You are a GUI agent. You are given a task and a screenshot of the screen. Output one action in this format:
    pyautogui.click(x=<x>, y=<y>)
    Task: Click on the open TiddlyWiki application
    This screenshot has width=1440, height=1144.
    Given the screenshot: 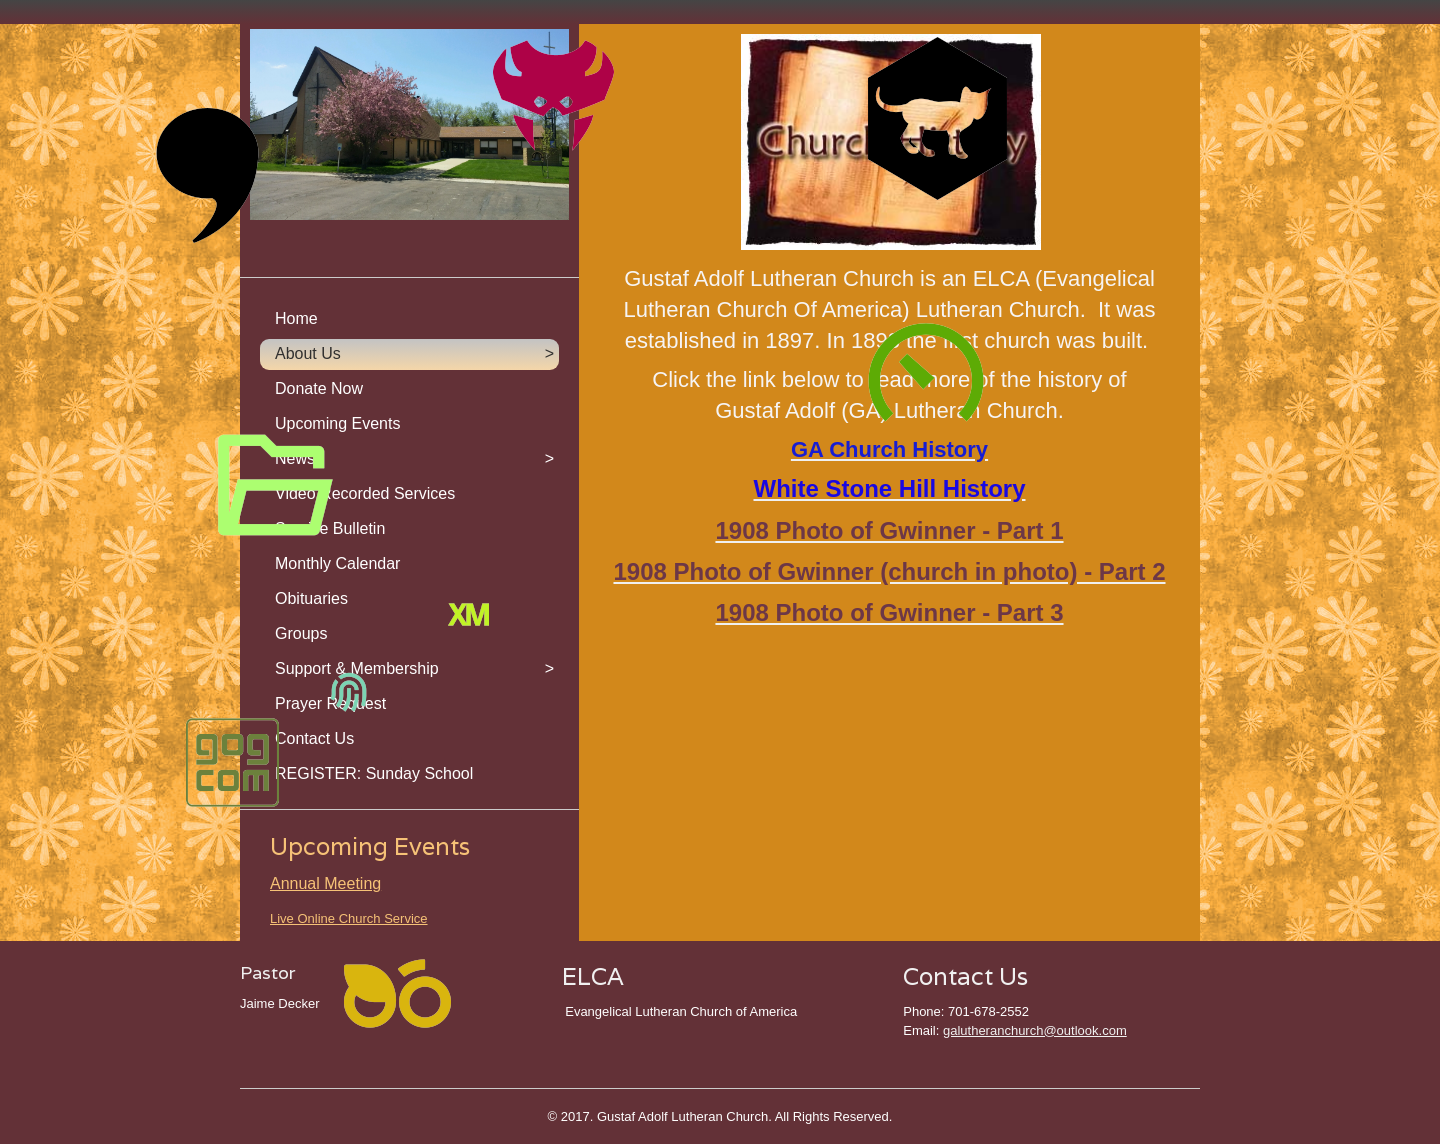 What is the action you would take?
    pyautogui.click(x=937, y=118)
    